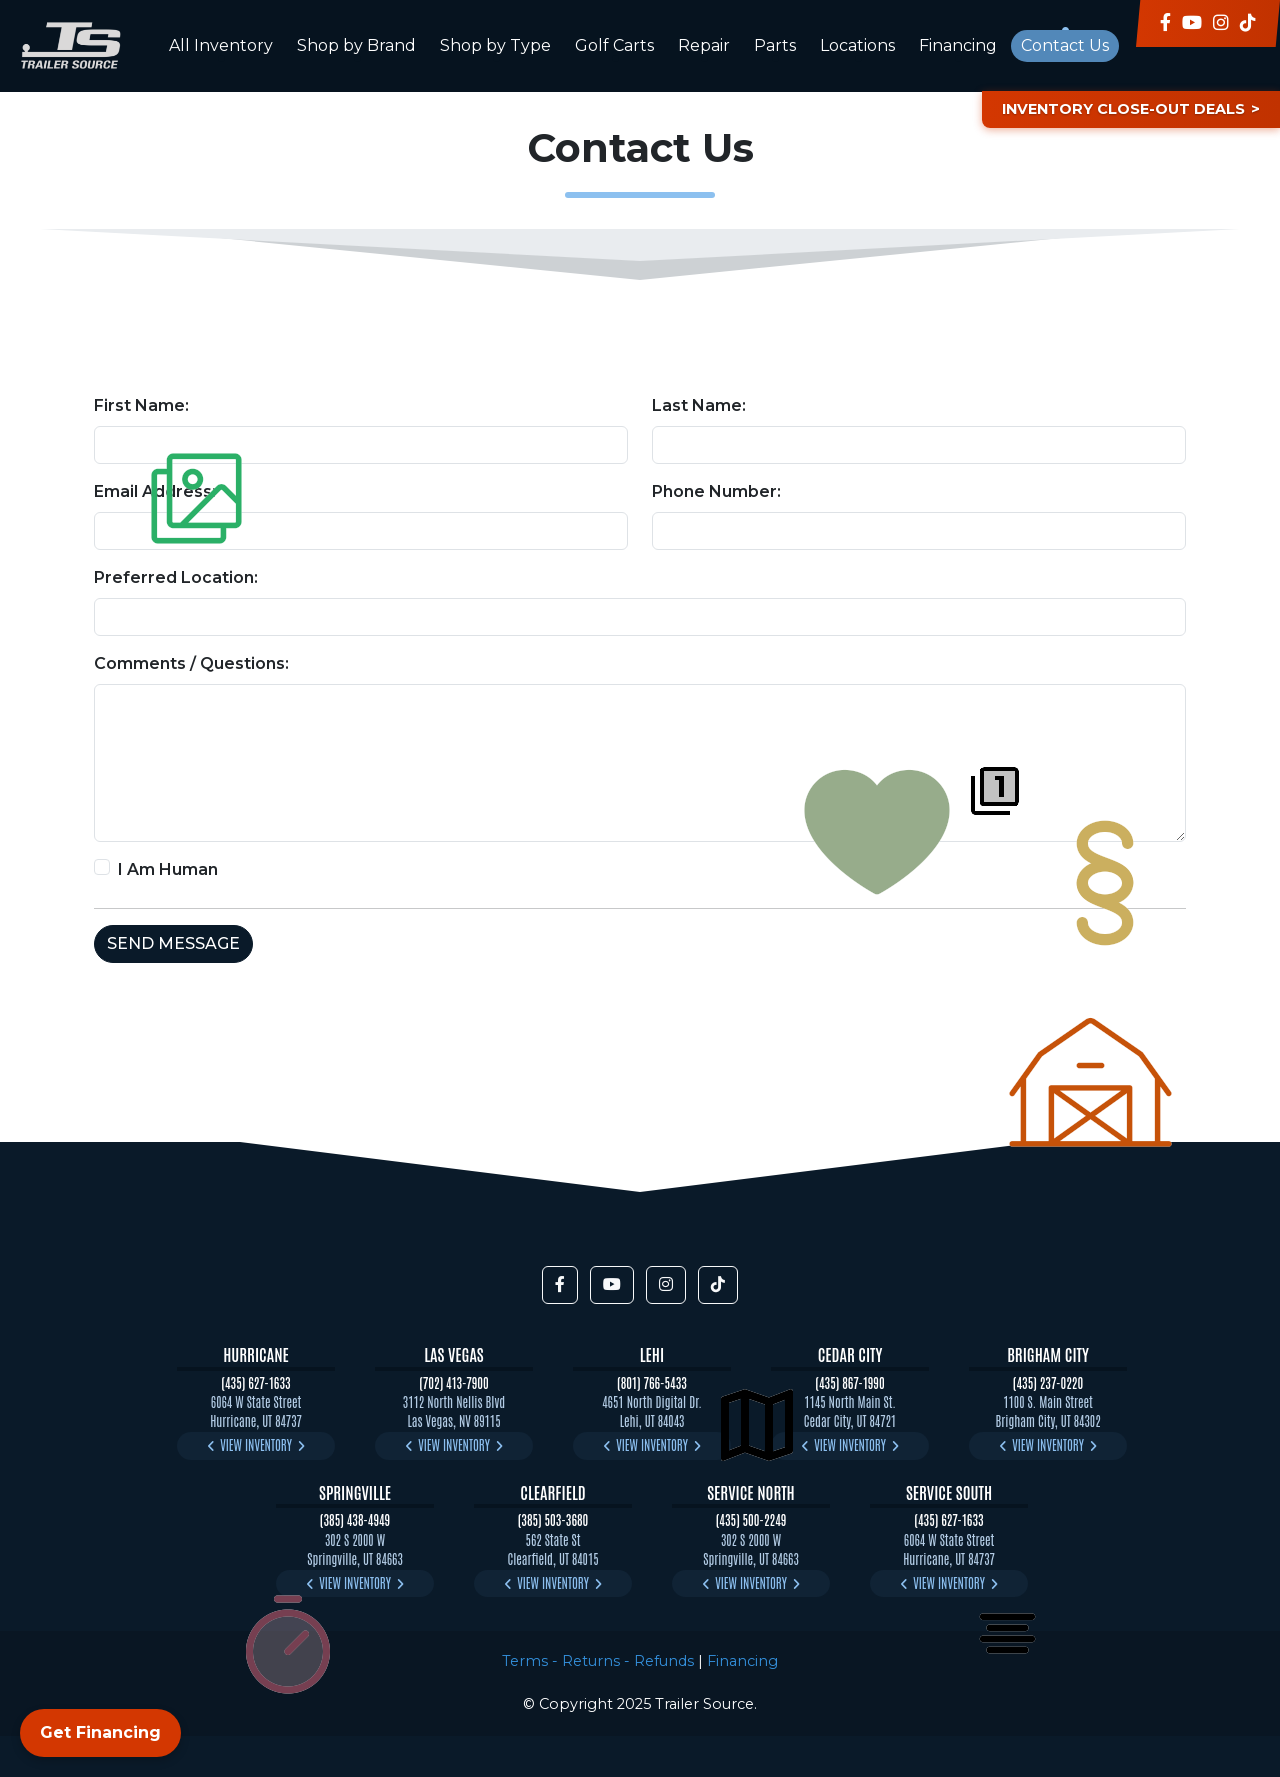  I want to click on add to favorites, so click(877, 827).